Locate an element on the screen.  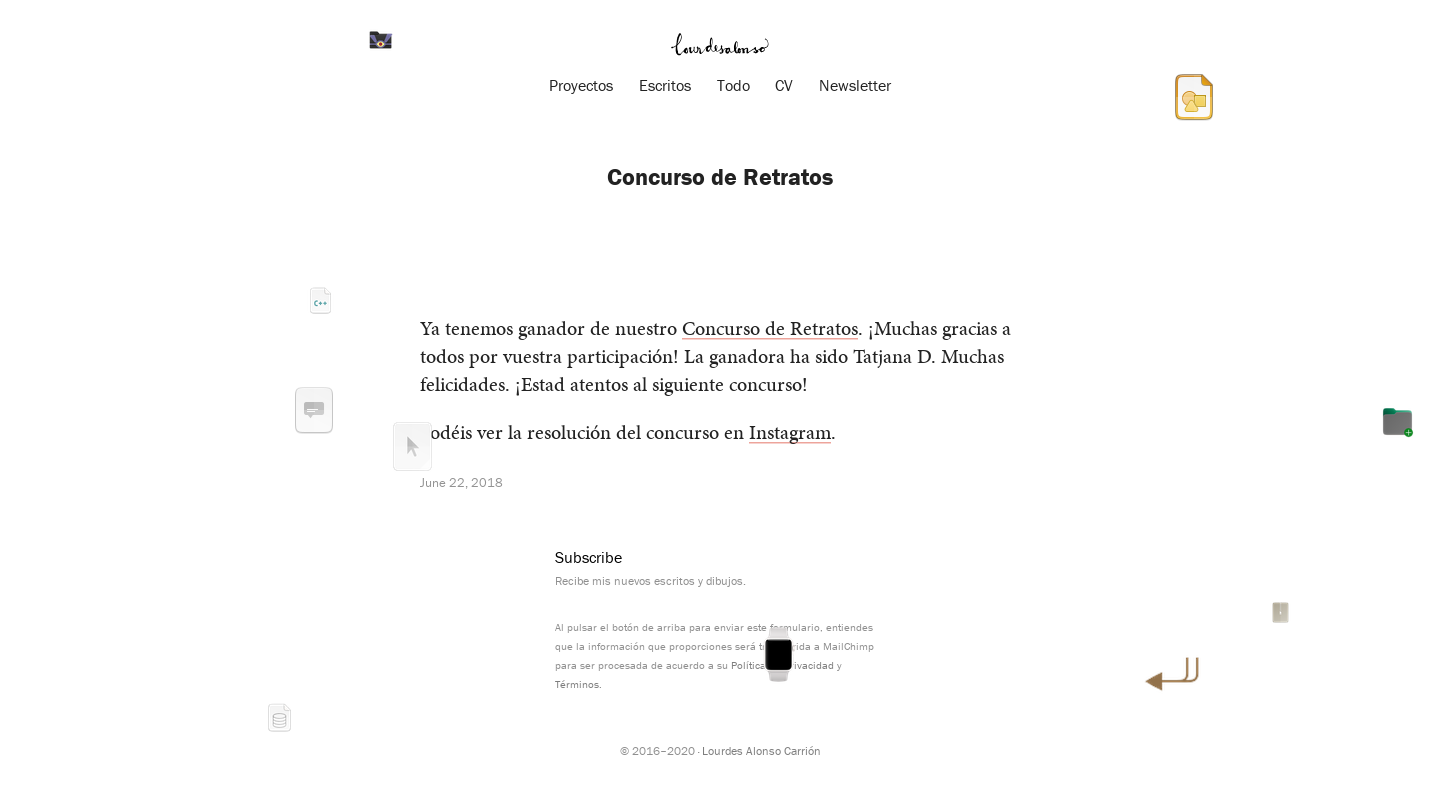
reply to all recipients of an email is located at coordinates (1171, 670).